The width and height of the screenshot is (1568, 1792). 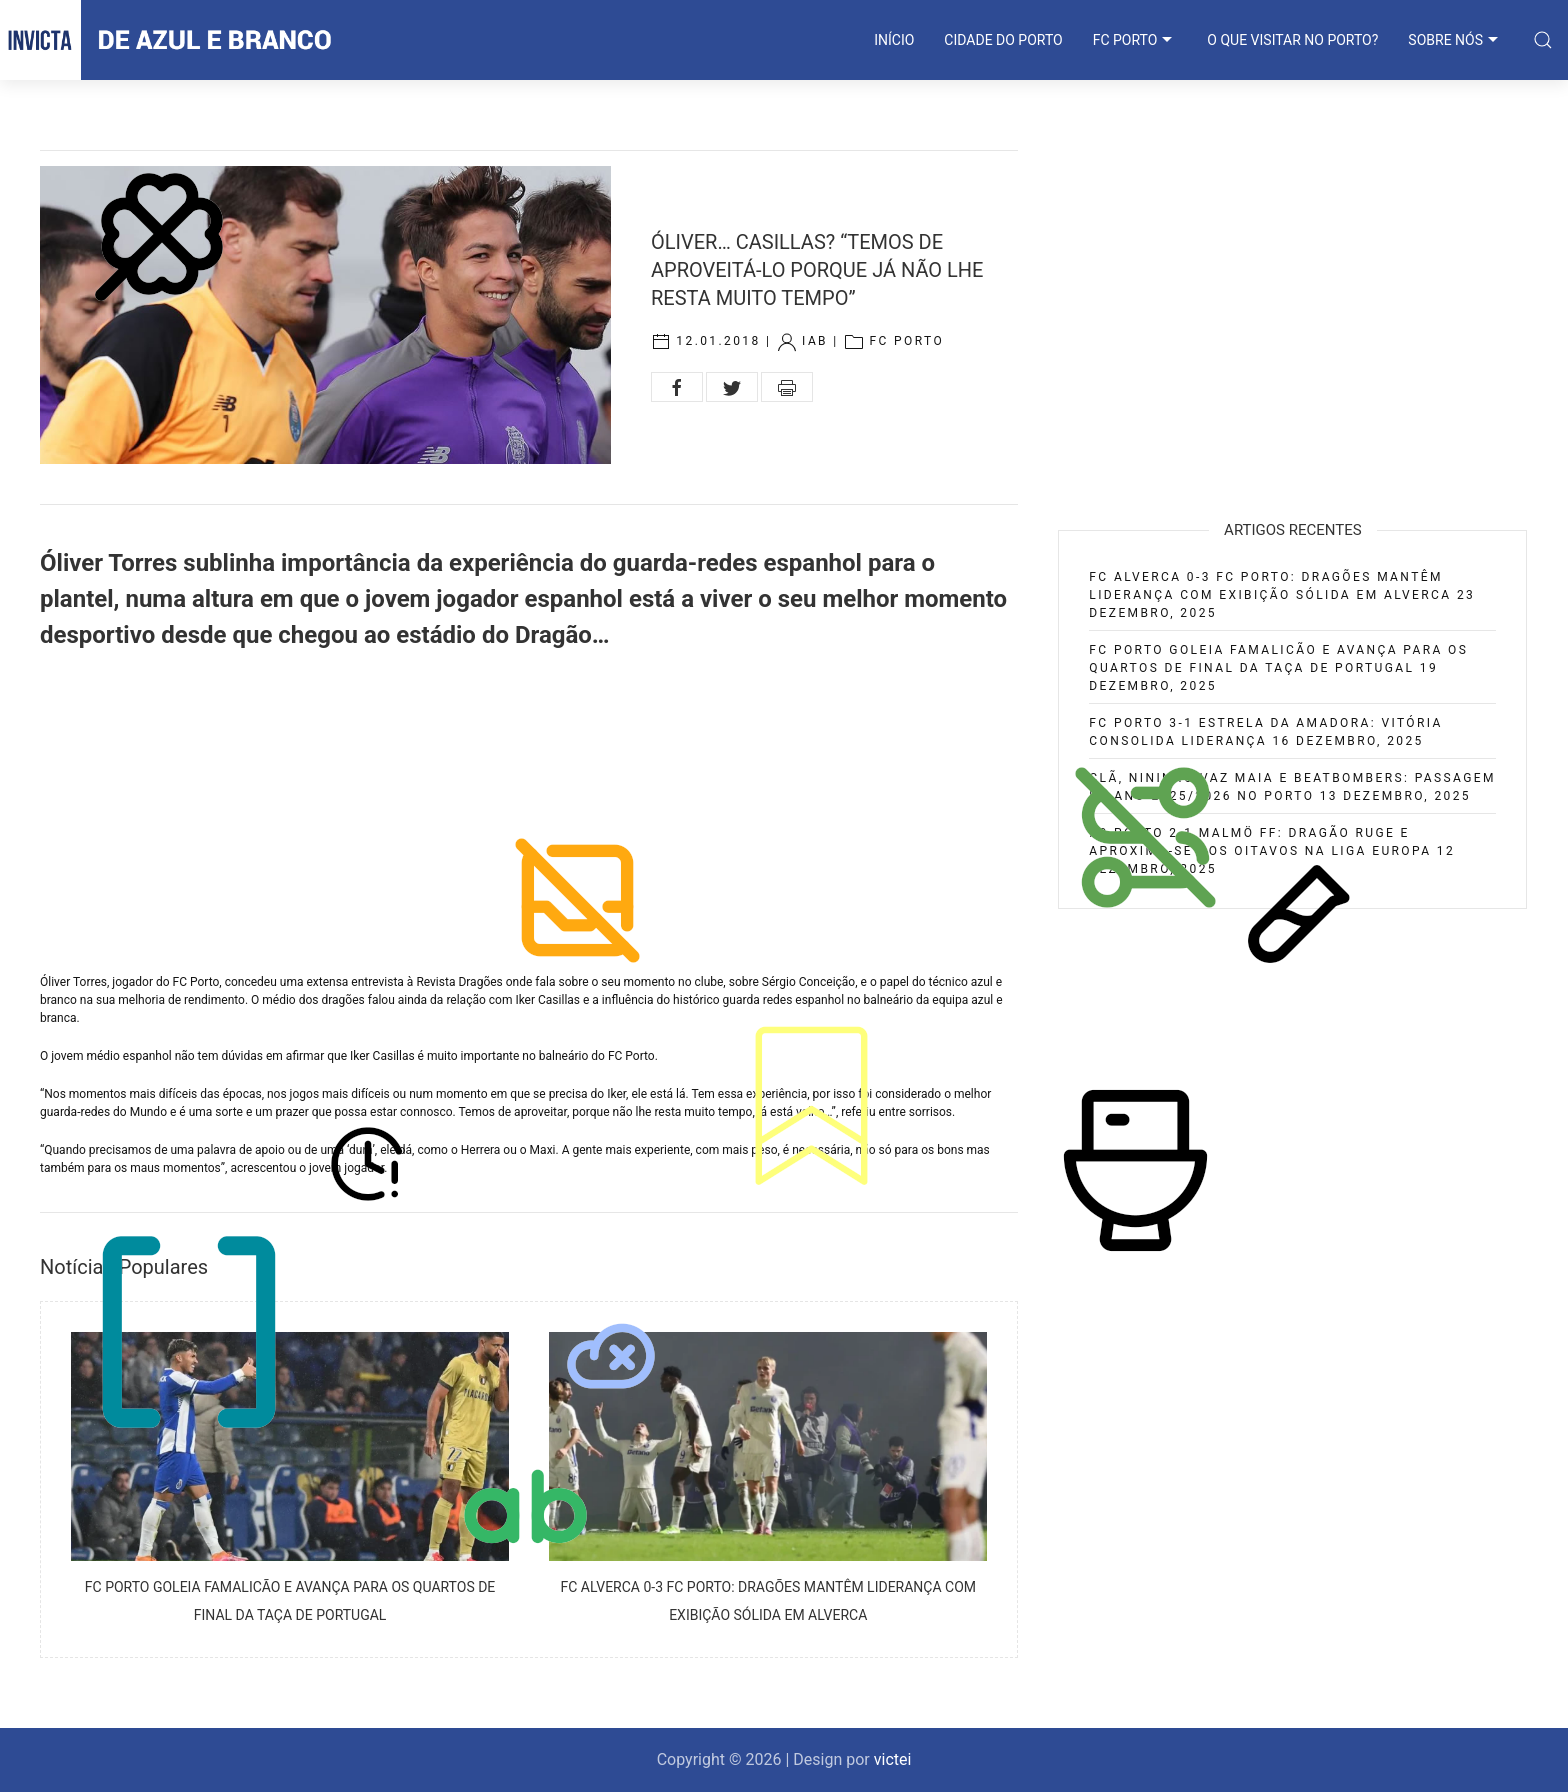 What do you see at coordinates (1135, 1167) in the screenshot?
I see `indicates restroom location` at bounding box center [1135, 1167].